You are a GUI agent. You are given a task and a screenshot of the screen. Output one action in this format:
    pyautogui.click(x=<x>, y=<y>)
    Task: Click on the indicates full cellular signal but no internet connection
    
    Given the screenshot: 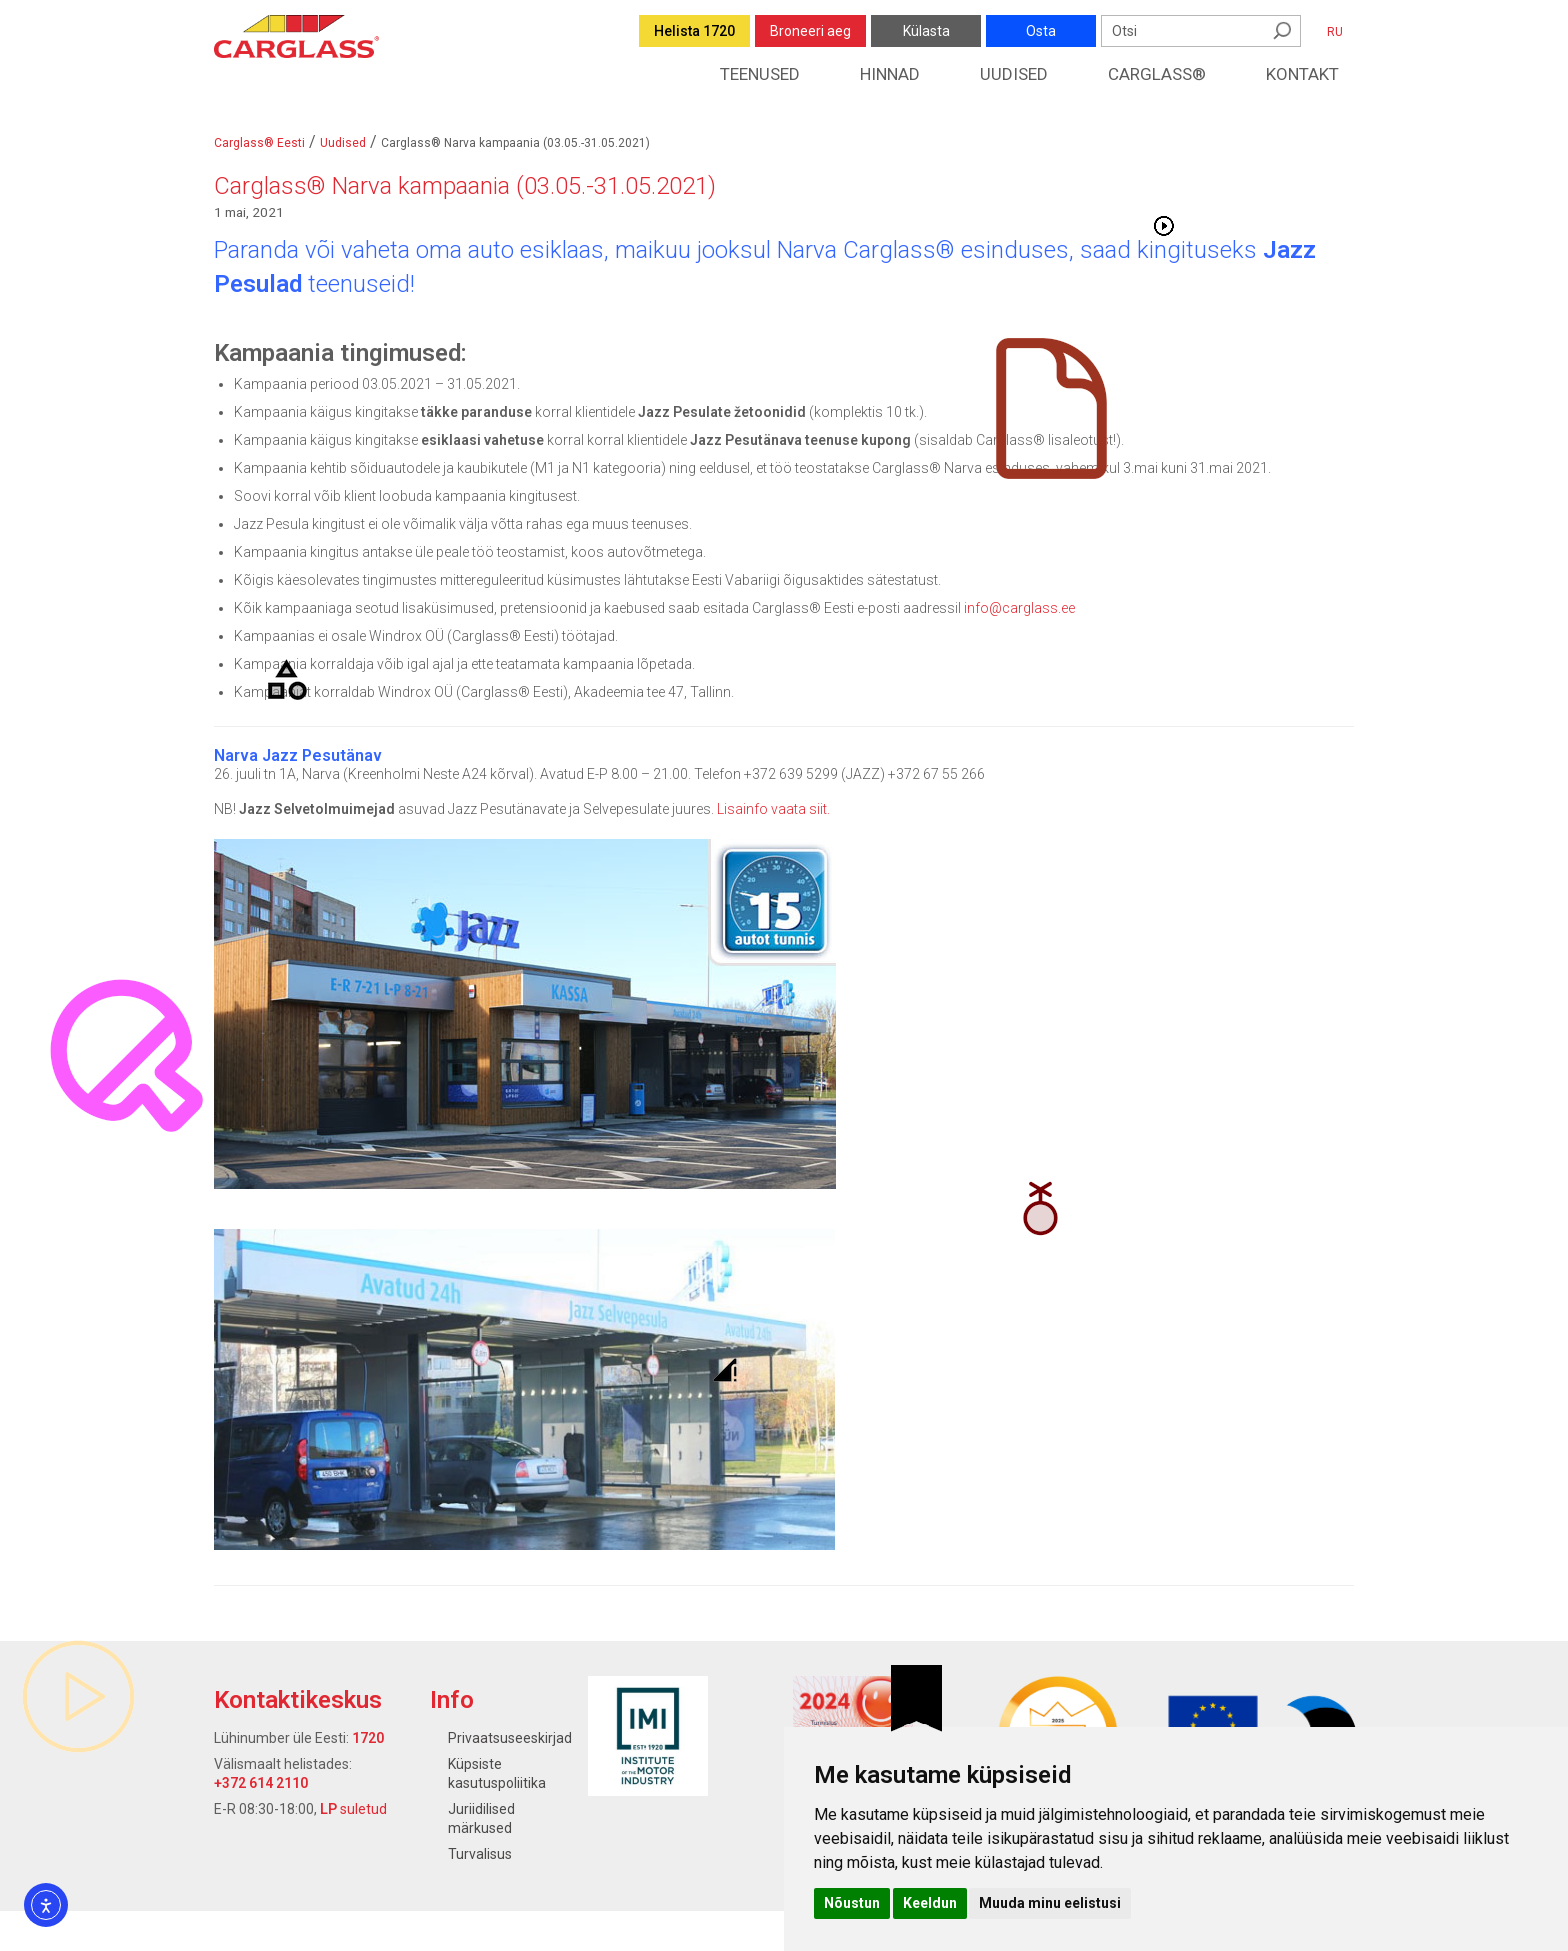 What is the action you would take?
    pyautogui.click(x=724, y=1369)
    